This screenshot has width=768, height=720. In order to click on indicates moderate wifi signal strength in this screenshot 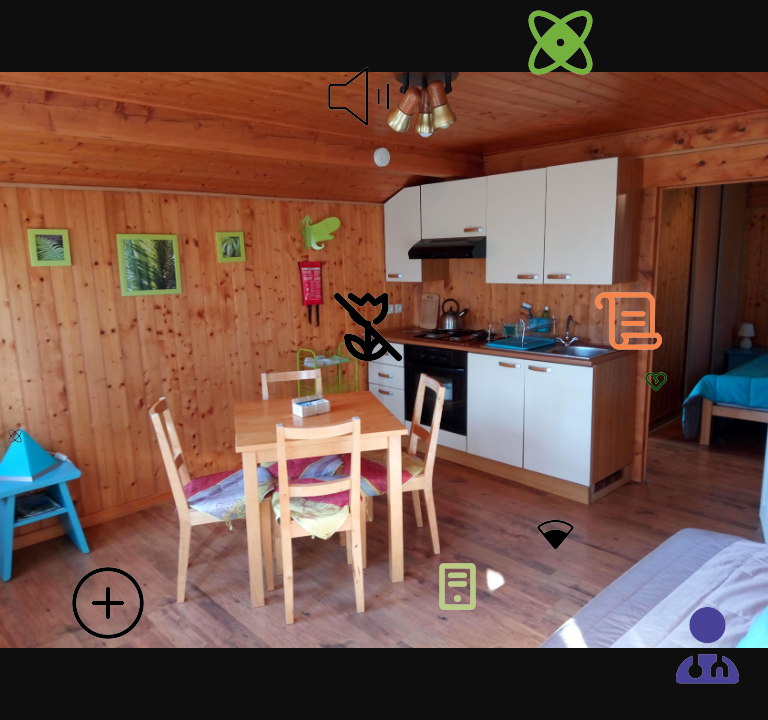, I will do `click(555, 534)`.